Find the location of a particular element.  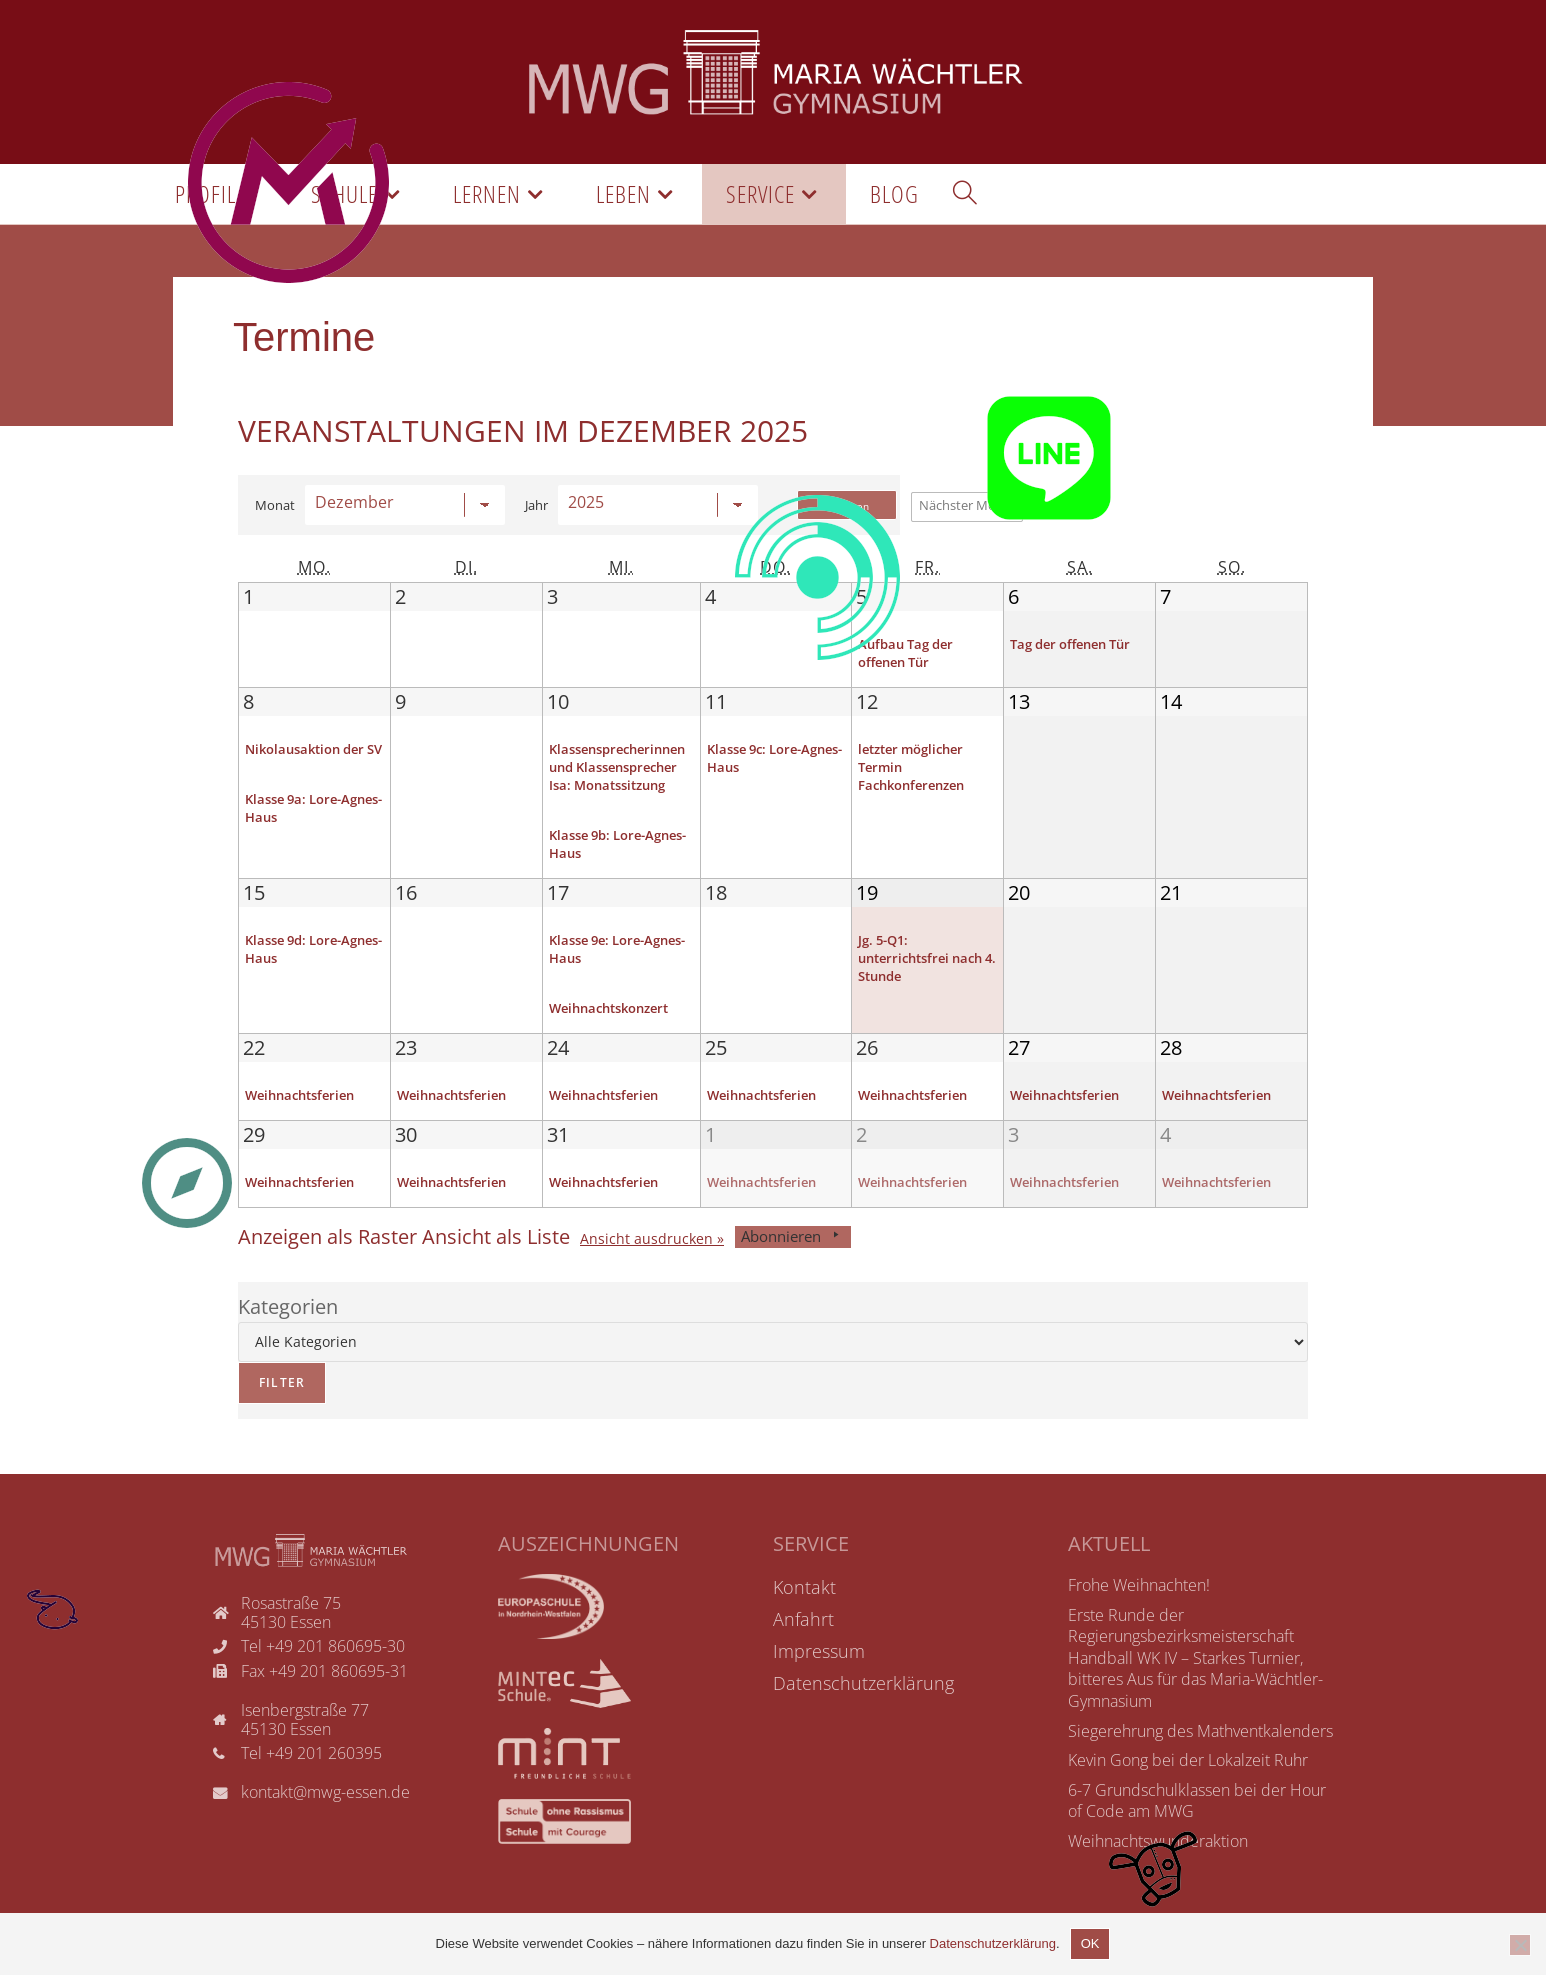

open the LINE messaging app is located at coordinates (1049, 458).